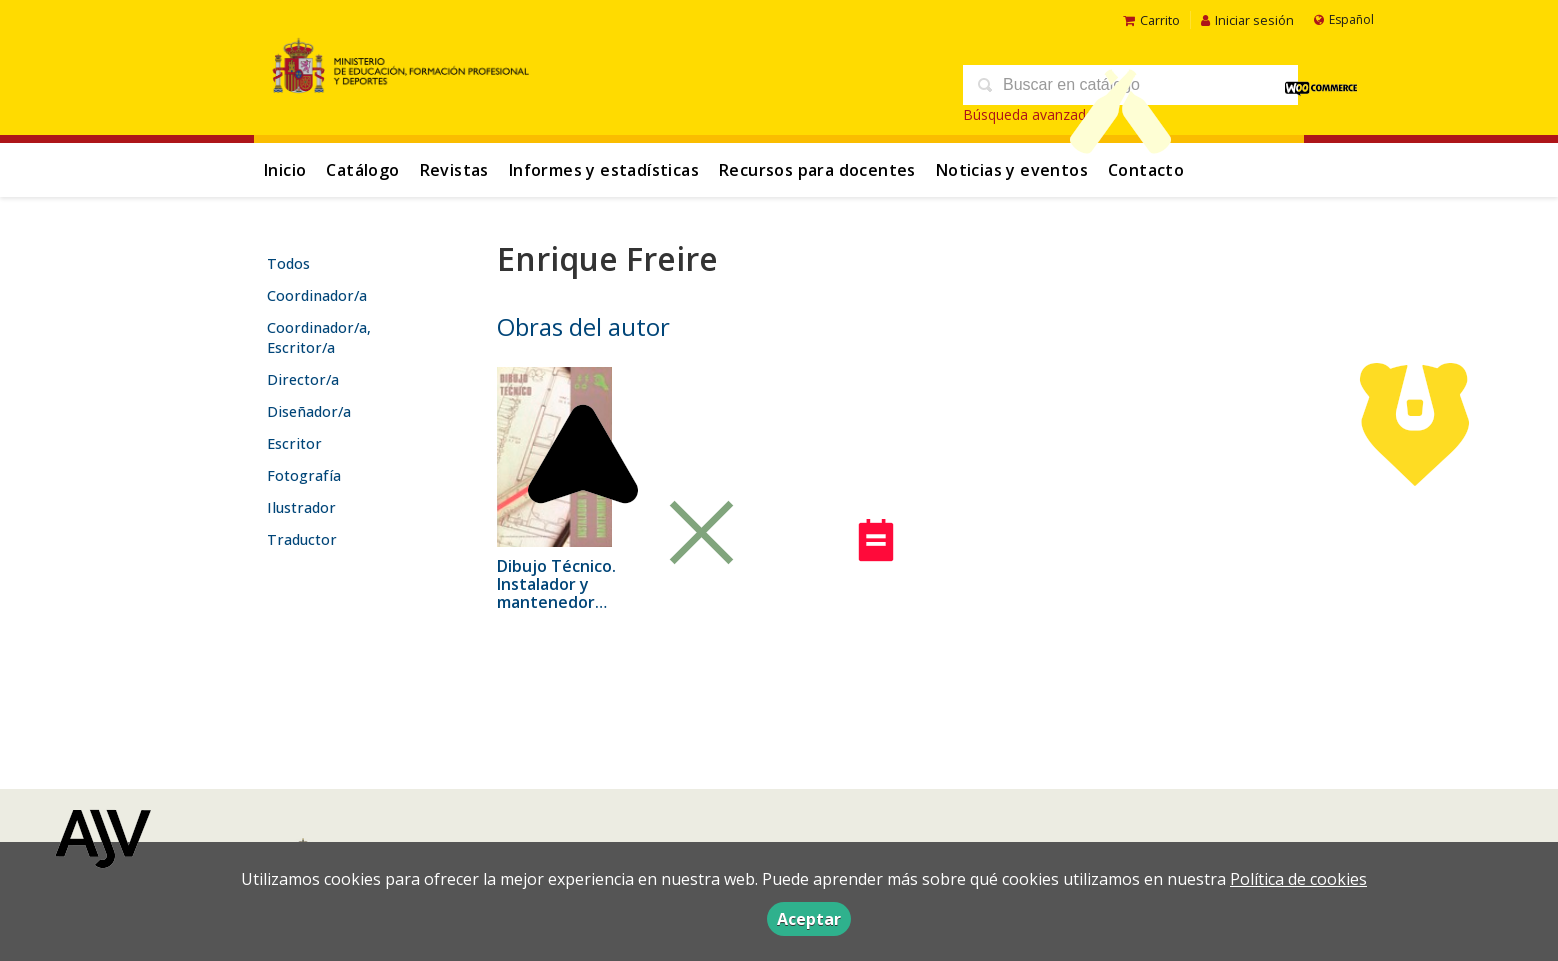 This screenshot has width=1558, height=961. I want to click on access woocommerce store settings, so click(1321, 89).